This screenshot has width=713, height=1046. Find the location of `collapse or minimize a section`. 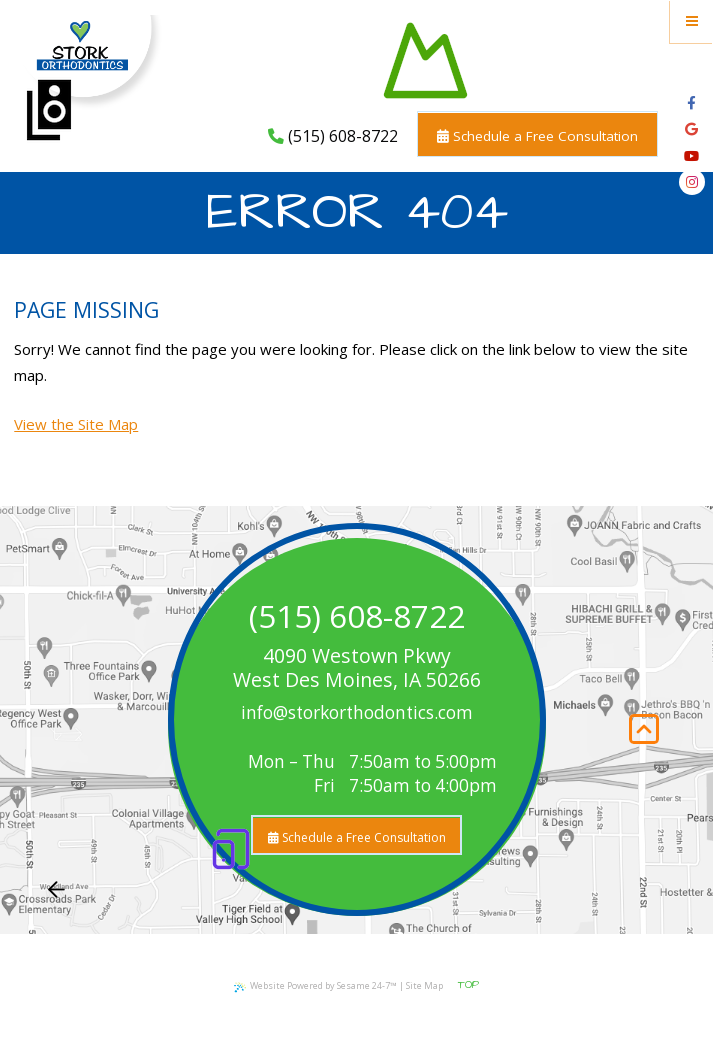

collapse or minimize a section is located at coordinates (644, 729).